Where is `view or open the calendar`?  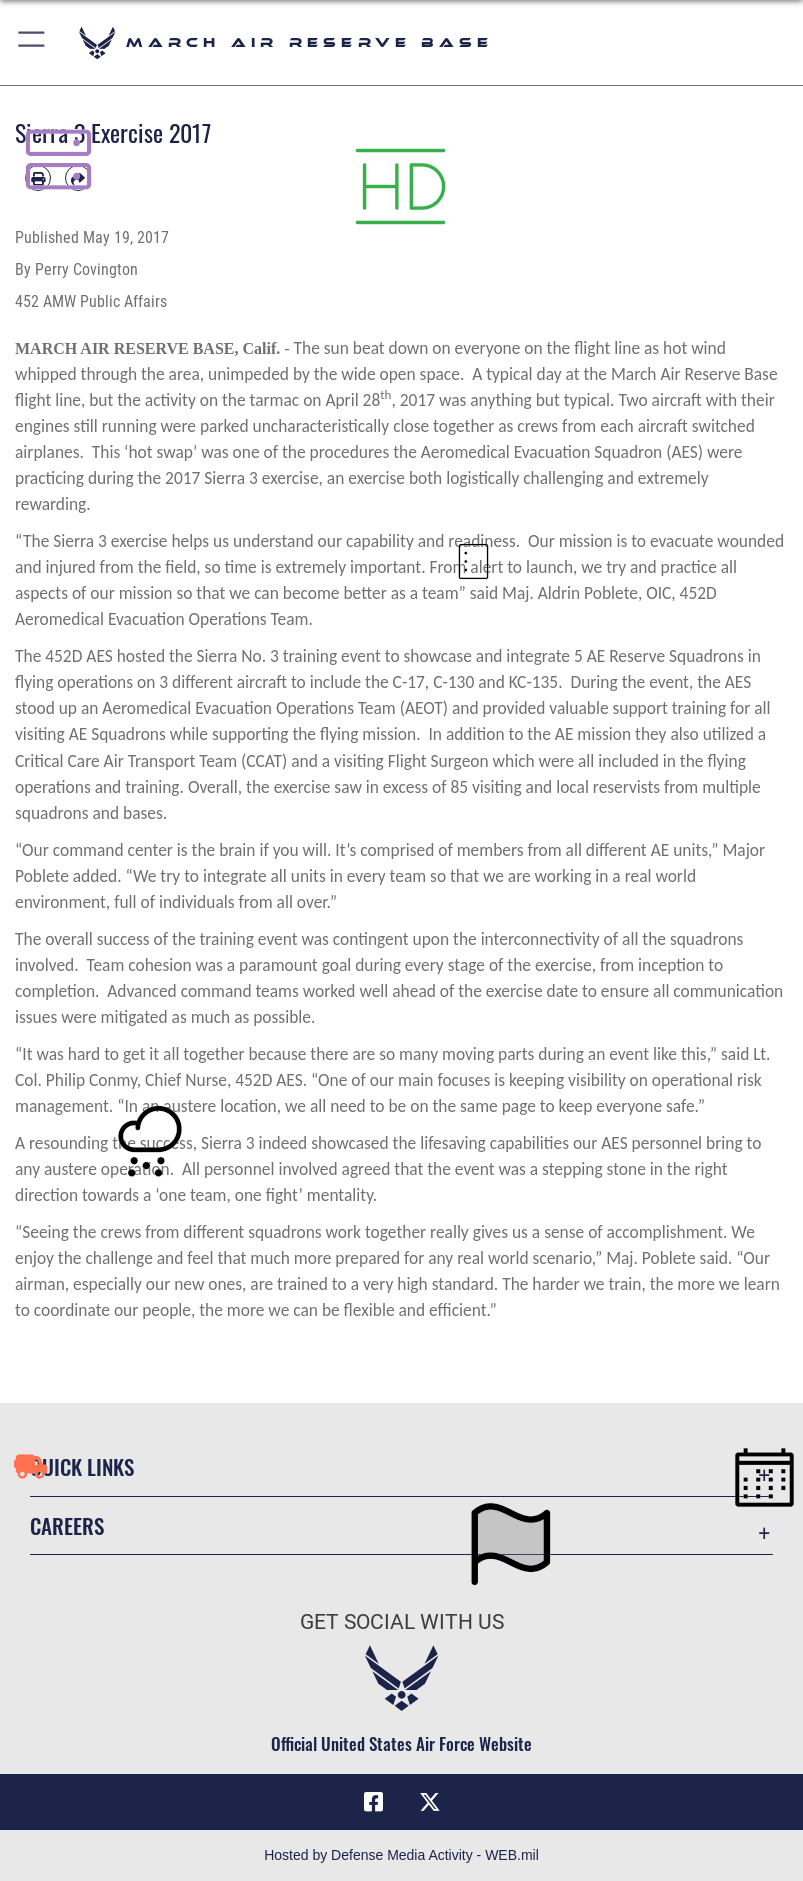 view or open the calendar is located at coordinates (764, 1477).